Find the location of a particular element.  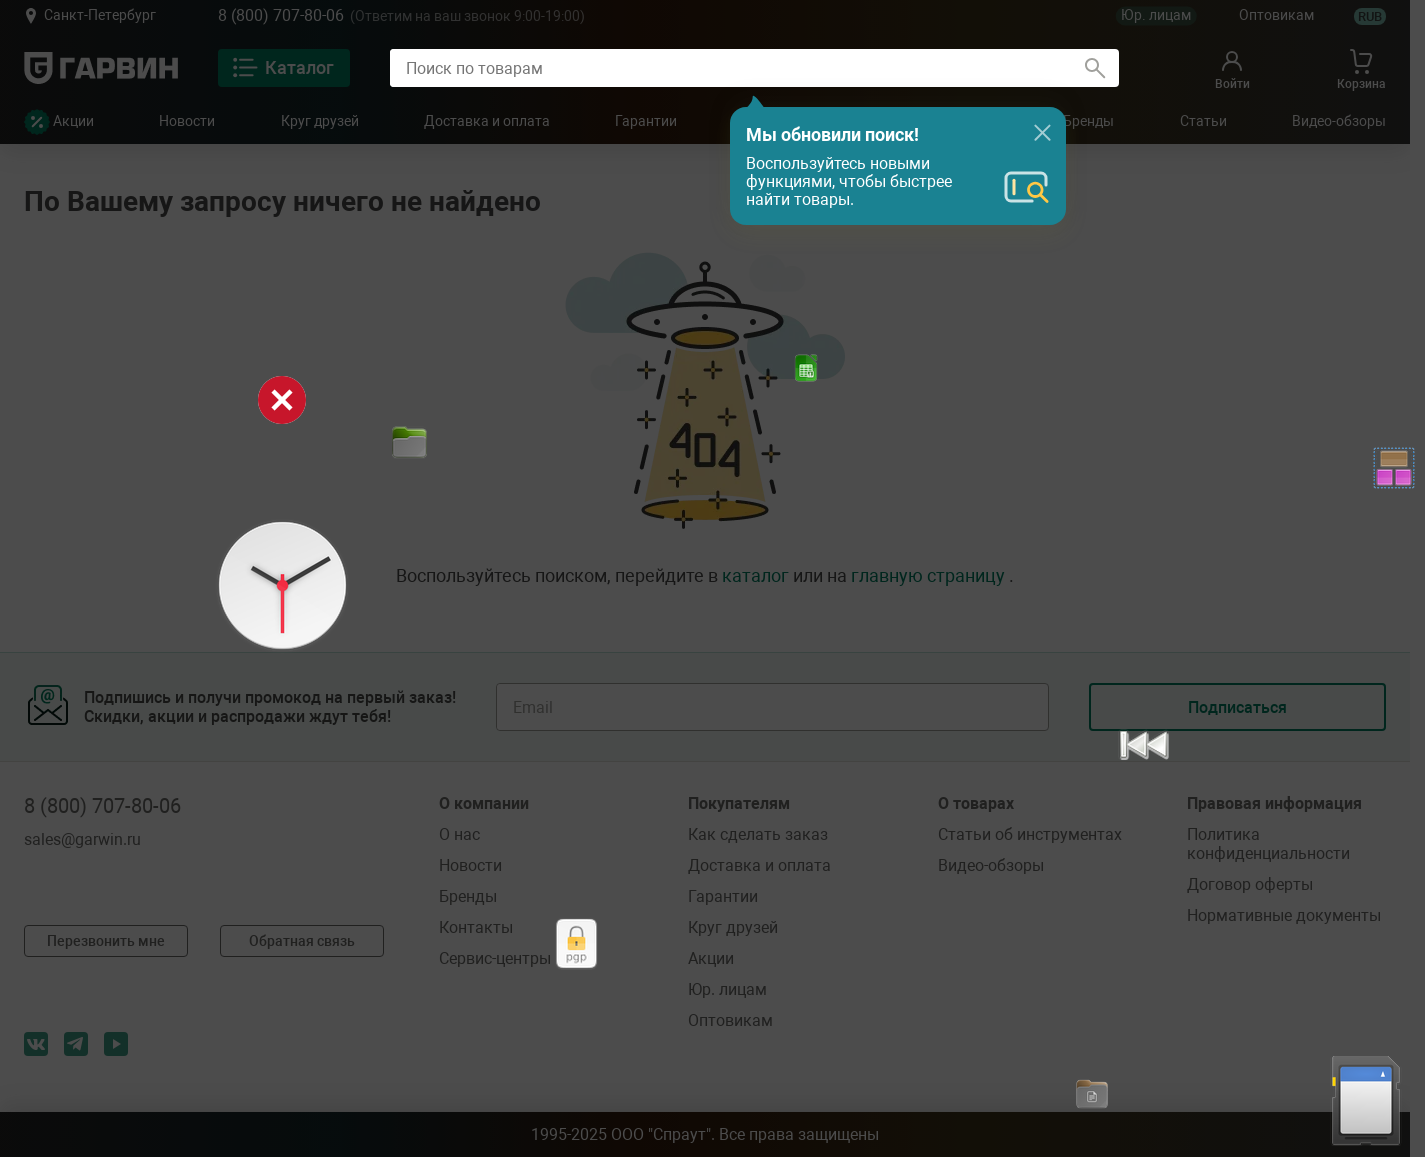

select all items in the current view is located at coordinates (1394, 468).